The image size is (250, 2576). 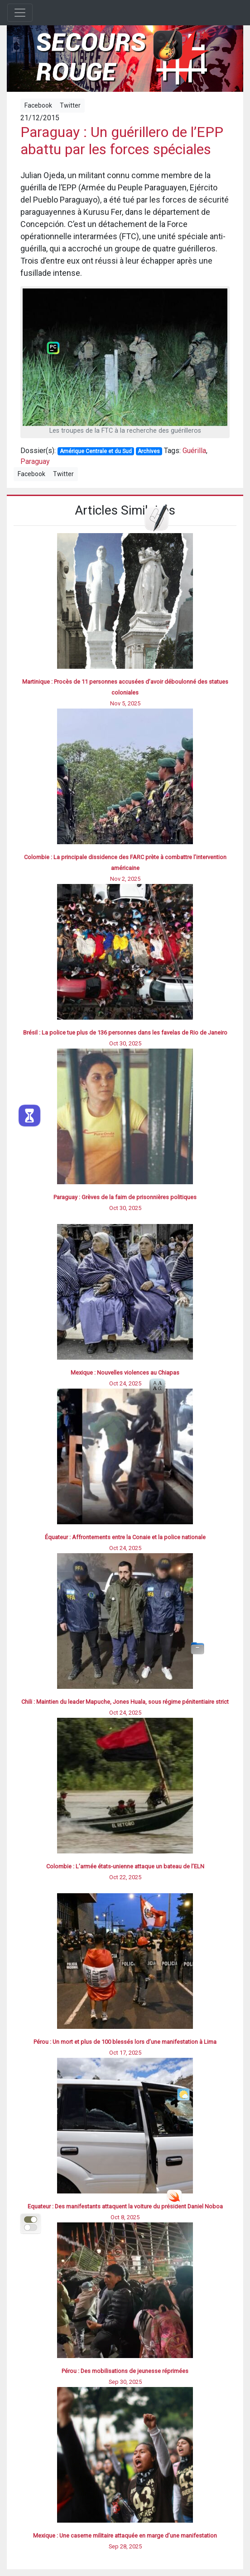 What do you see at coordinates (53, 348) in the screenshot?
I see `open PyCharm IDE` at bounding box center [53, 348].